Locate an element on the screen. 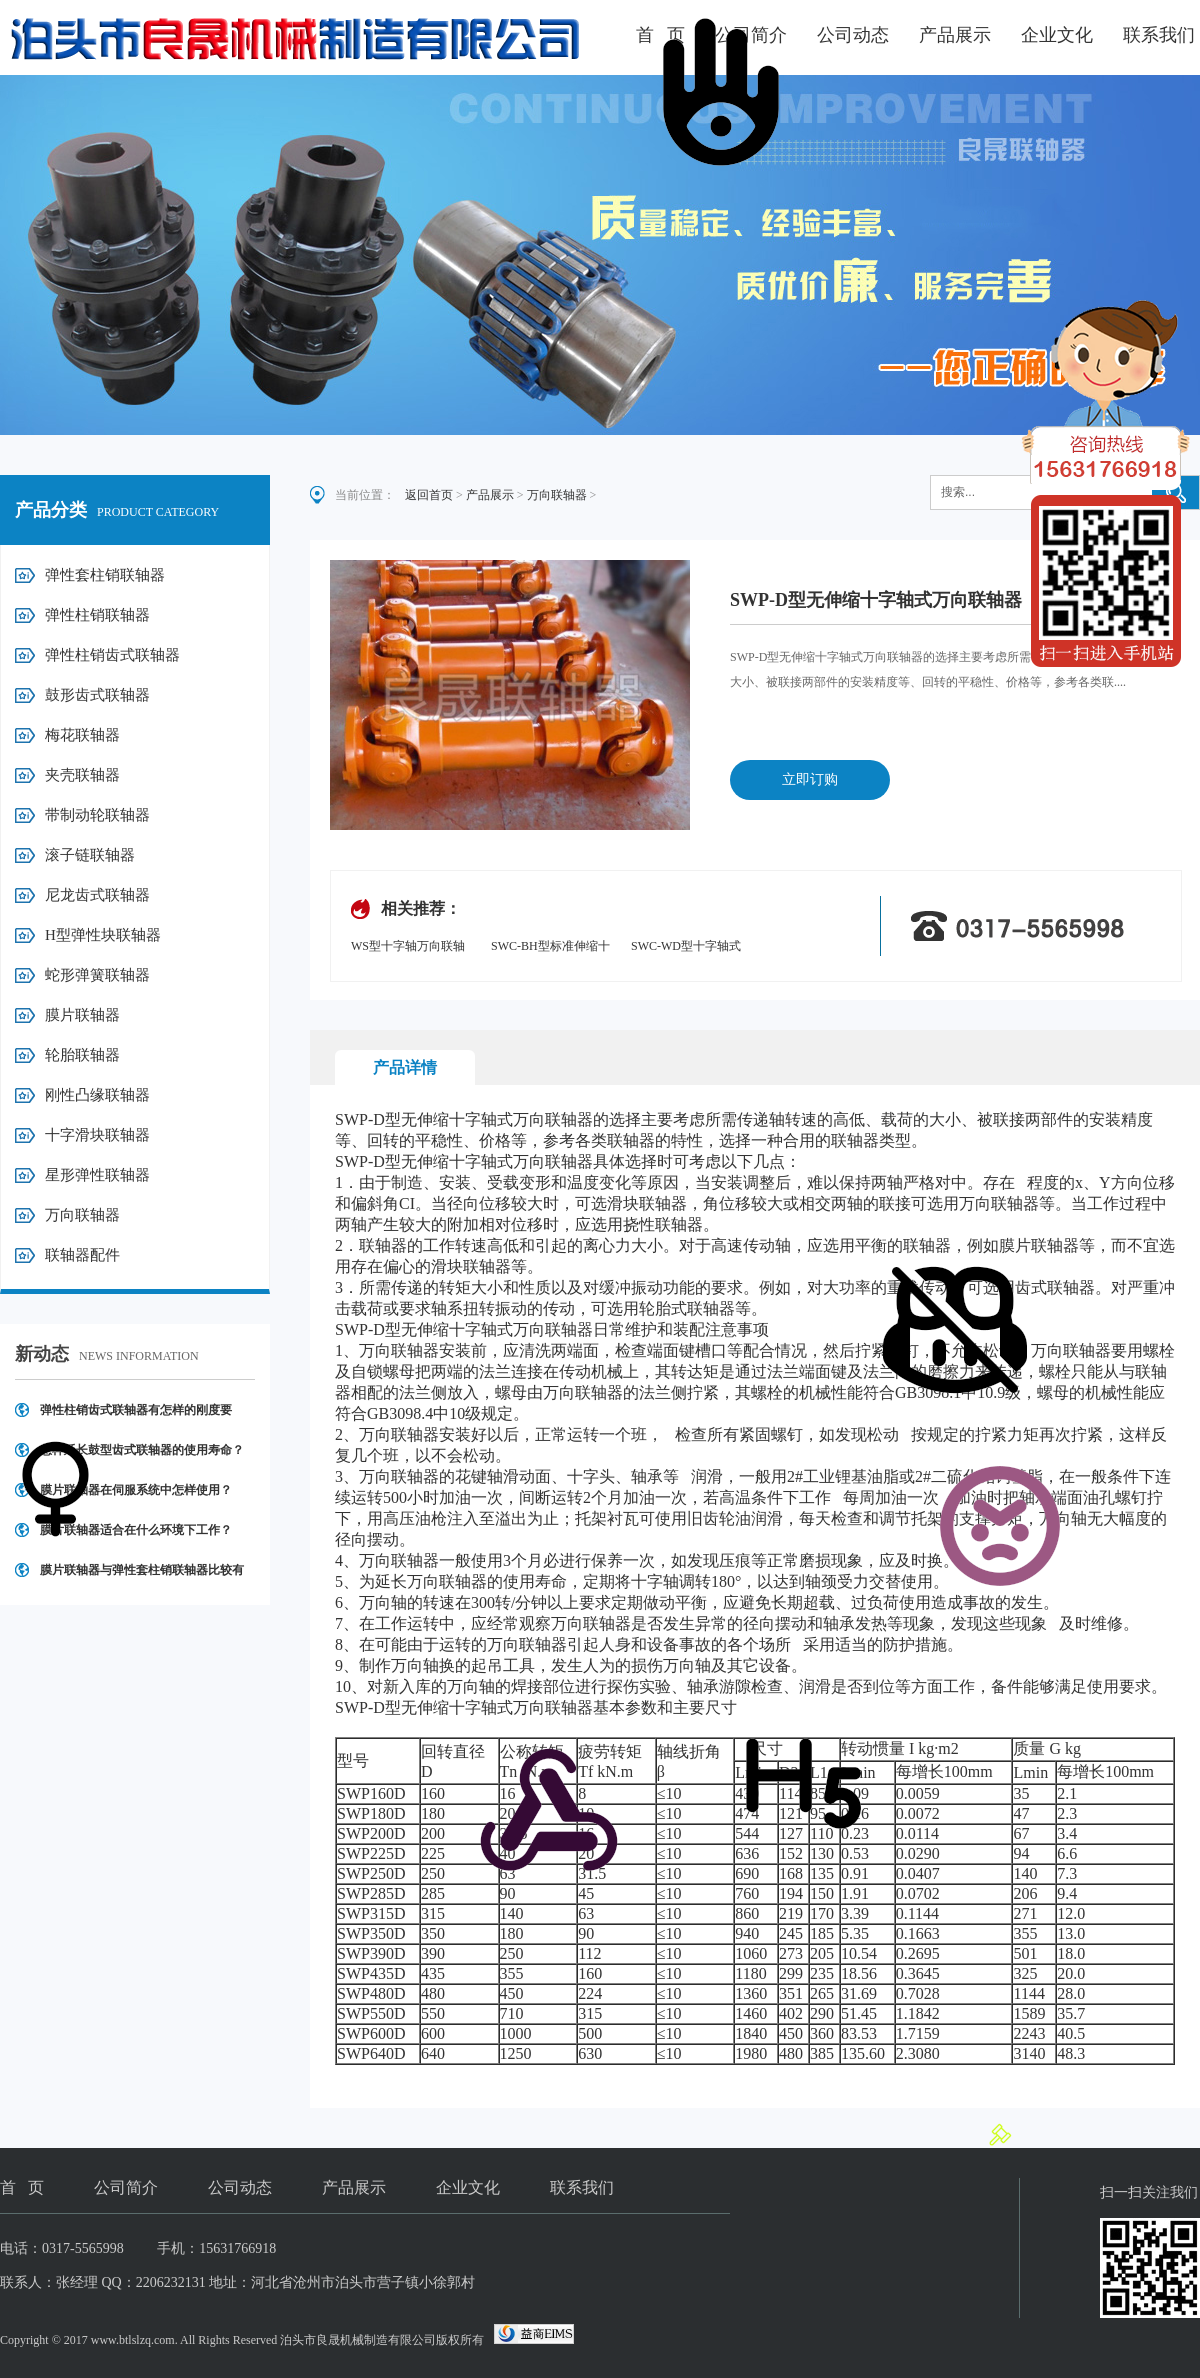 This screenshot has height=2378, width=1200. indicates github copilot is unavailable or disabled is located at coordinates (955, 1330).